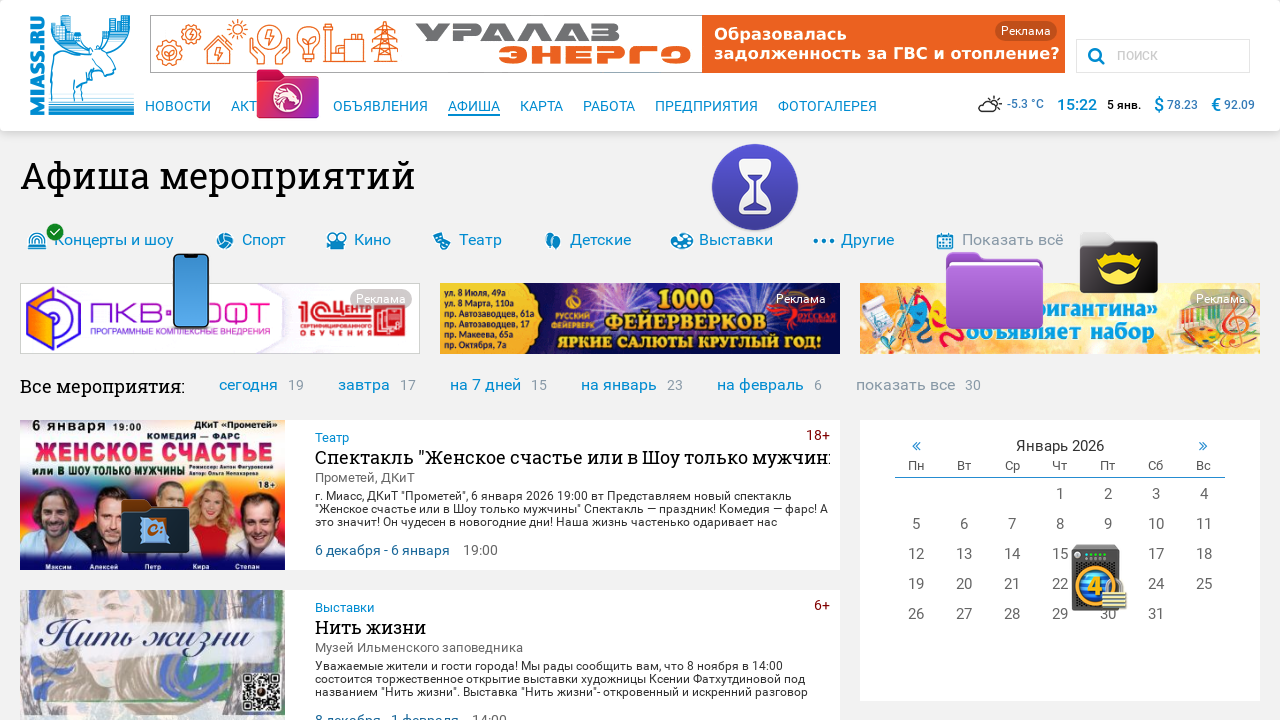  I want to click on open garuda linux system folder, so click(287, 95).